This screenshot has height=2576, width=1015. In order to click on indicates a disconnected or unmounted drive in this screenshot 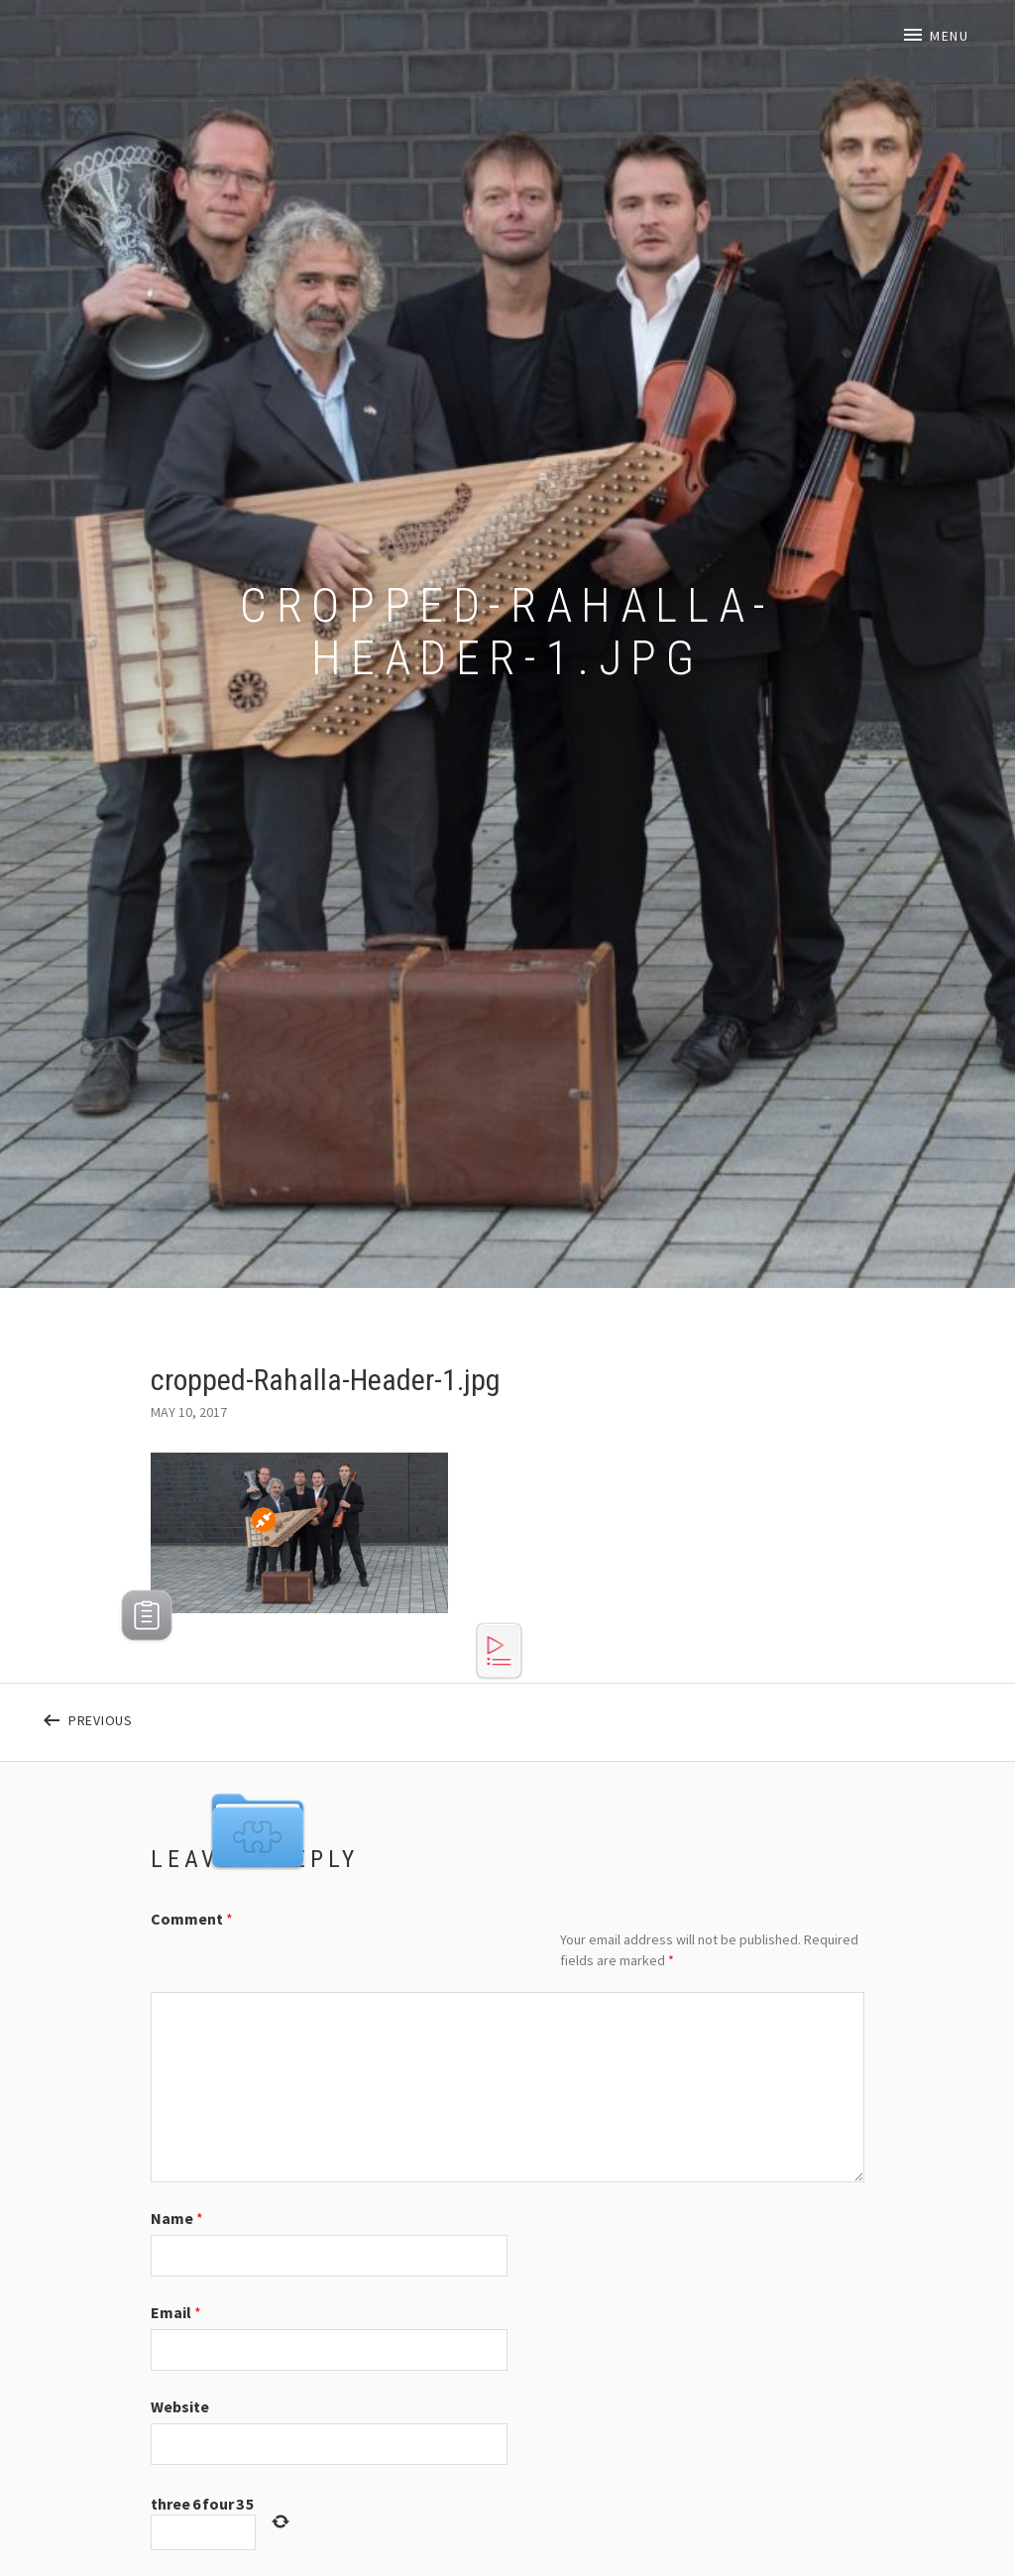, I will do `click(264, 1520)`.